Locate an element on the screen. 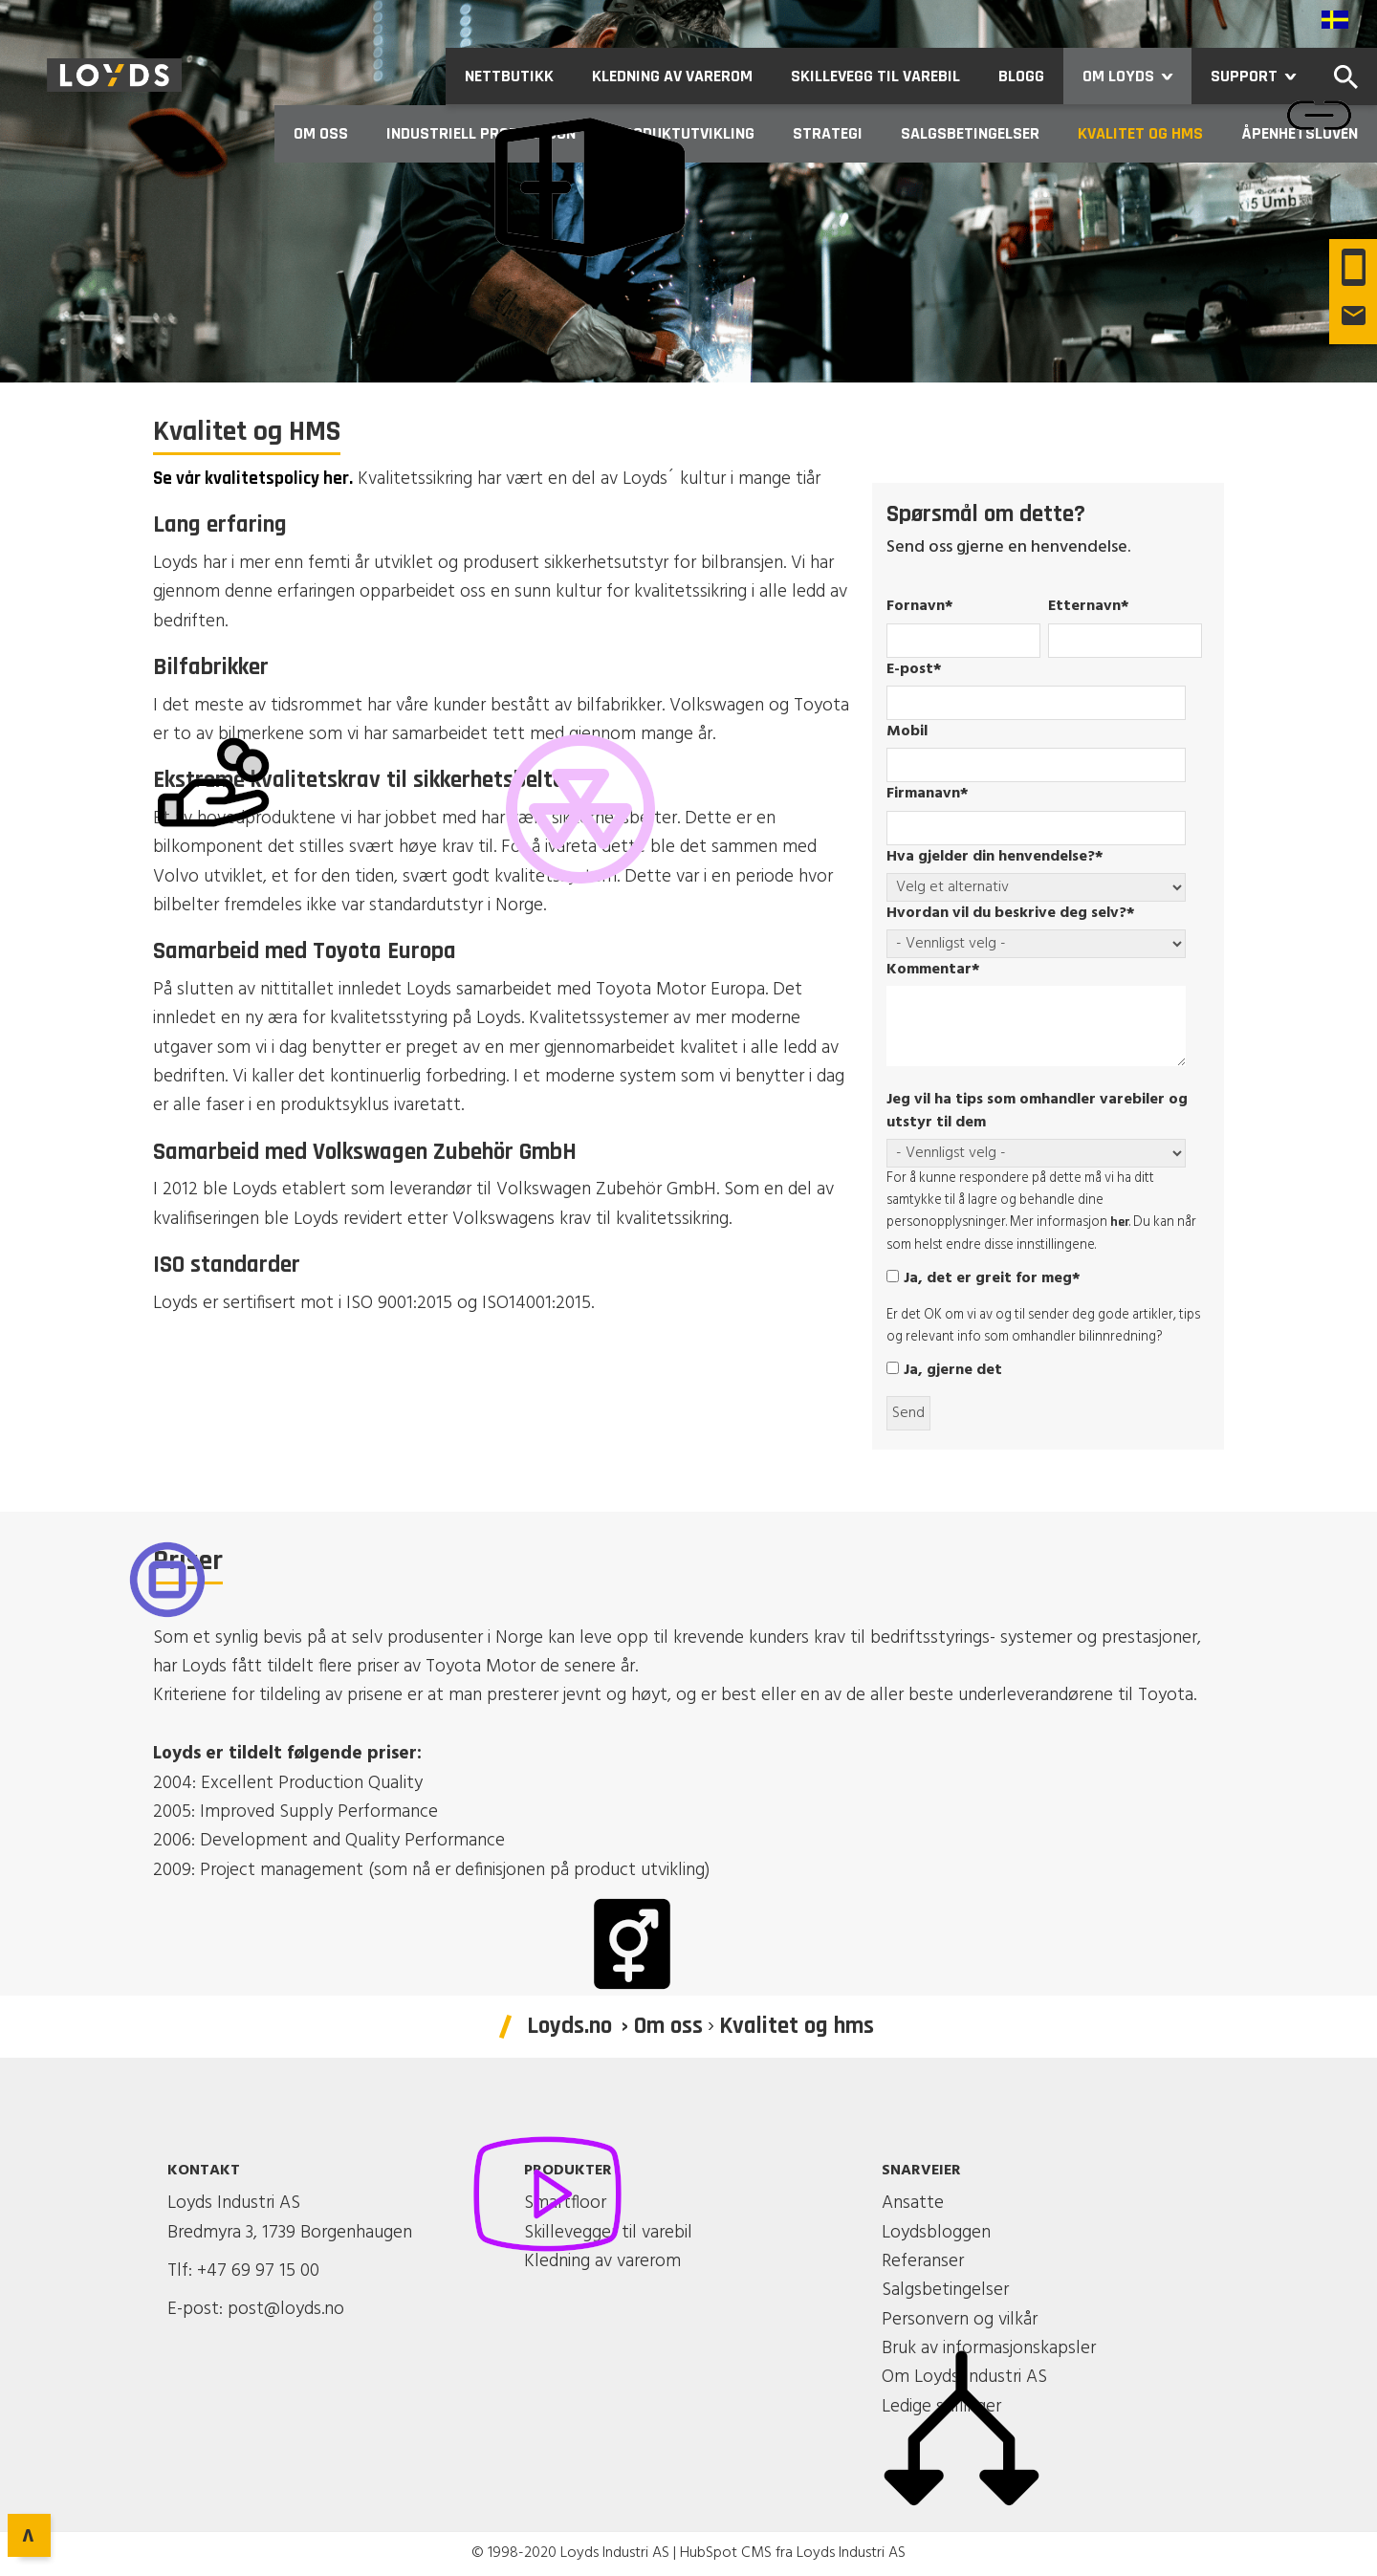 The image size is (1377, 2576). fallout shelter or nuclear safety indicator is located at coordinates (580, 809).